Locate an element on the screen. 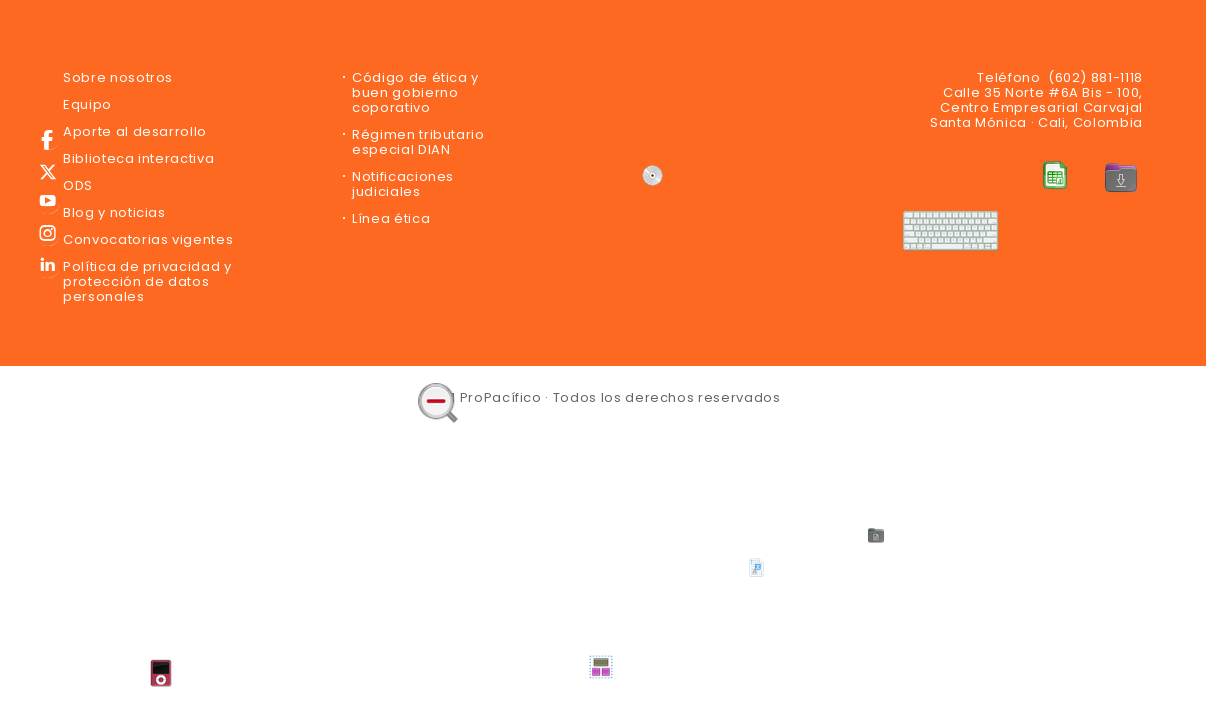 This screenshot has height=720, width=1206. indicates a connected iPod nano device is located at coordinates (161, 667).